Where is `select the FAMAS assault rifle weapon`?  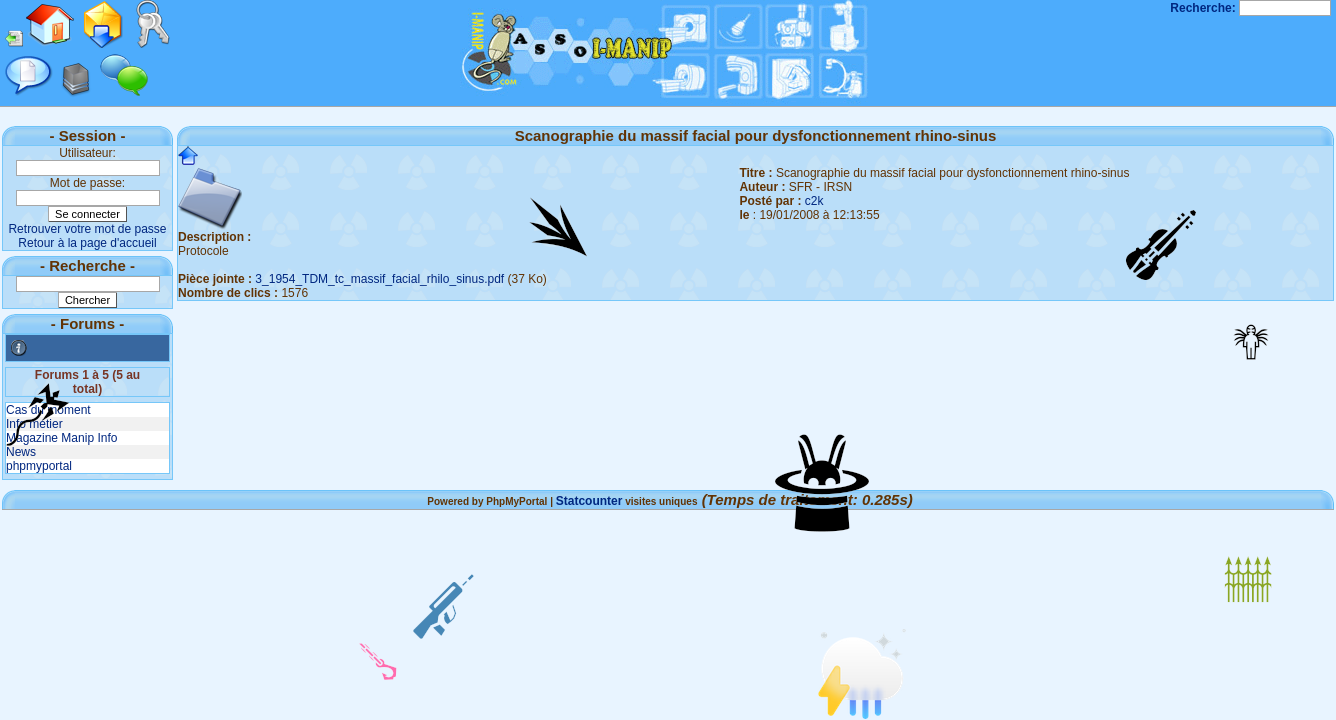
select the FAMAS assault rifle weapon is located at coordinates (443, 606).